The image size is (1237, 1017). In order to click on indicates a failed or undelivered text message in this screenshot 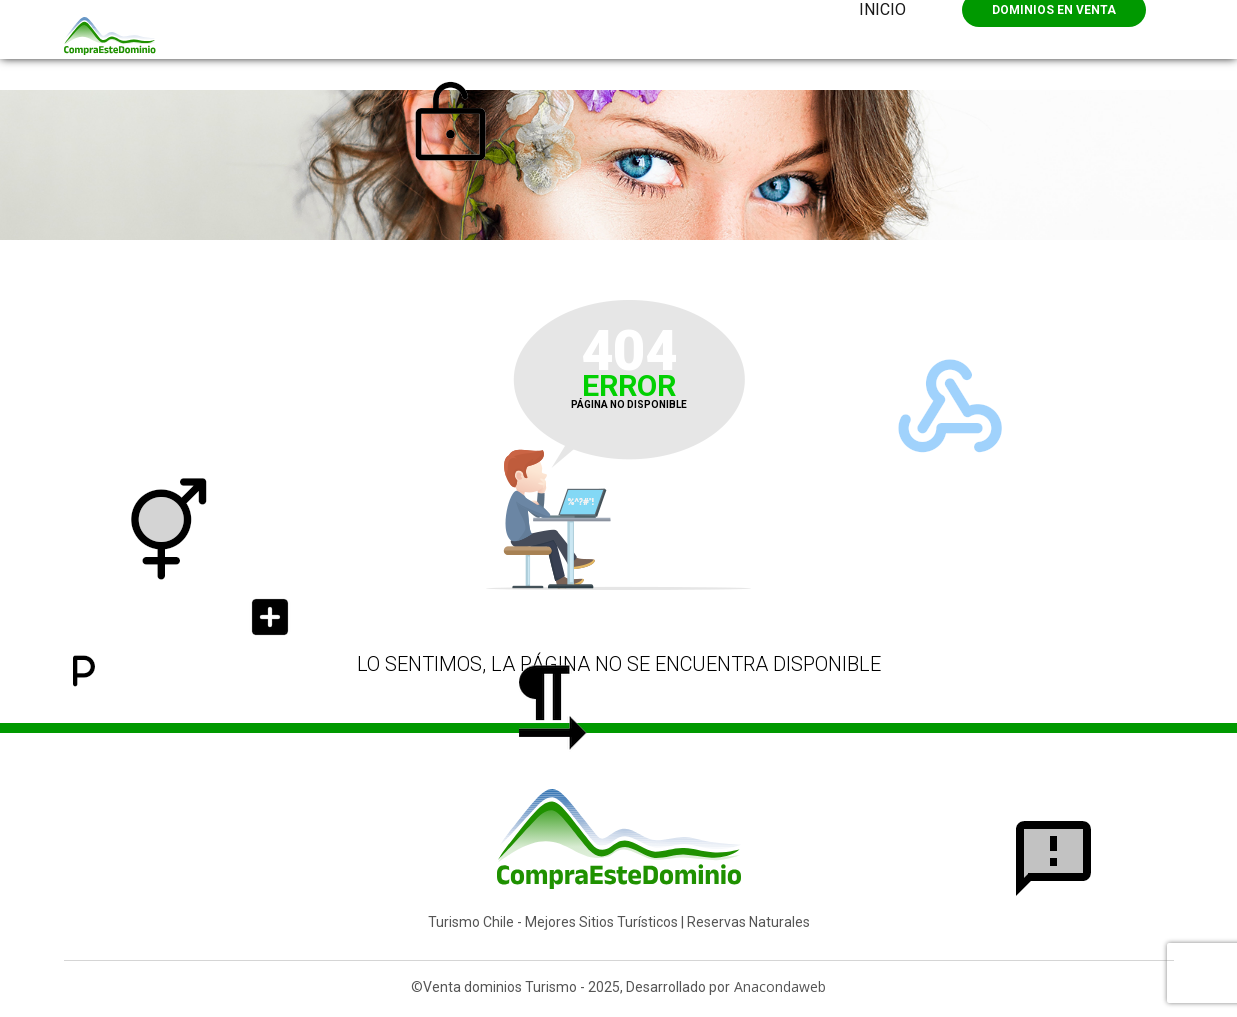, I will do `click(1053, 858)`.